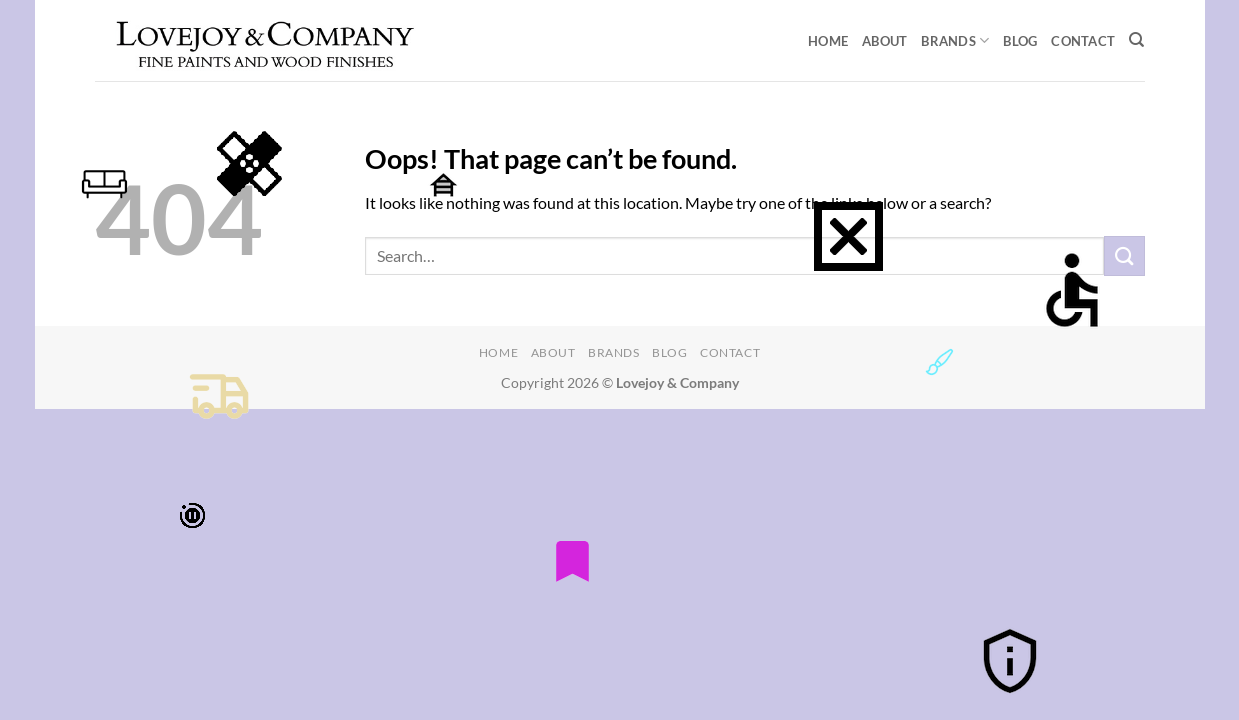 The width and height of the screenshot is (1239, 720). Describe the element at coordinates (220, 396) in the screenshot. I see `track your delivery status` at that location.